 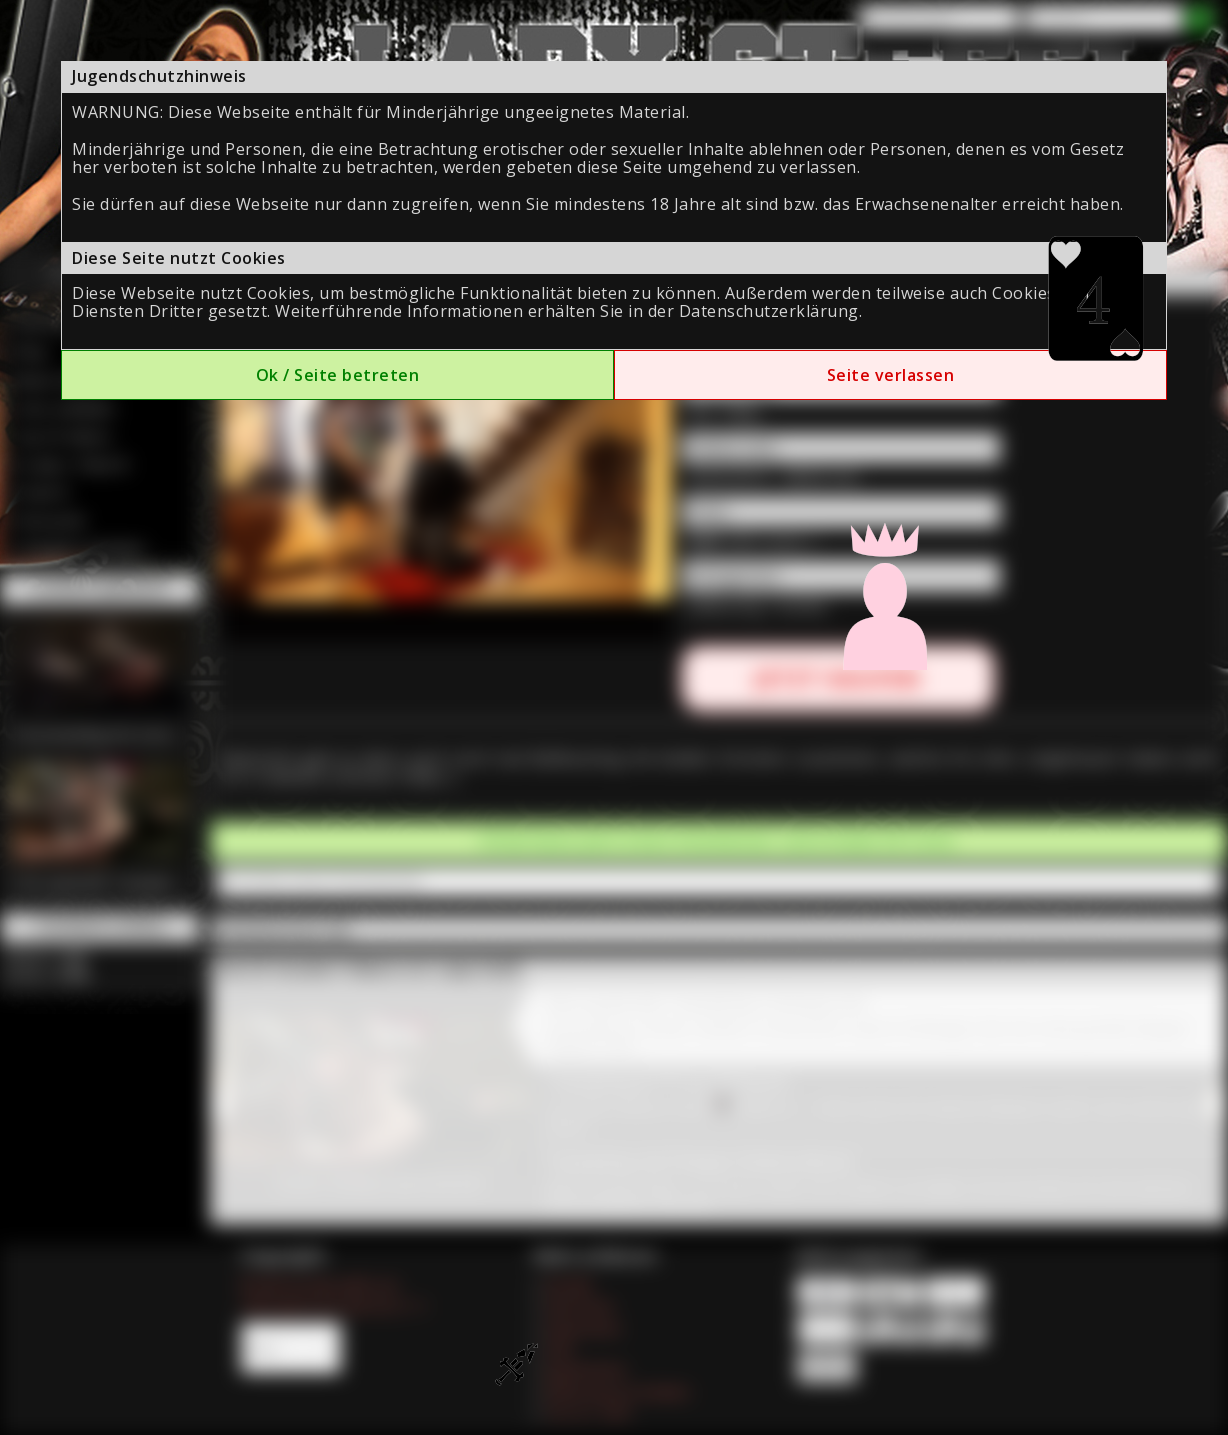 I want to click on indicates a broken or destroyed weapon, so click(x=516, y=1365).